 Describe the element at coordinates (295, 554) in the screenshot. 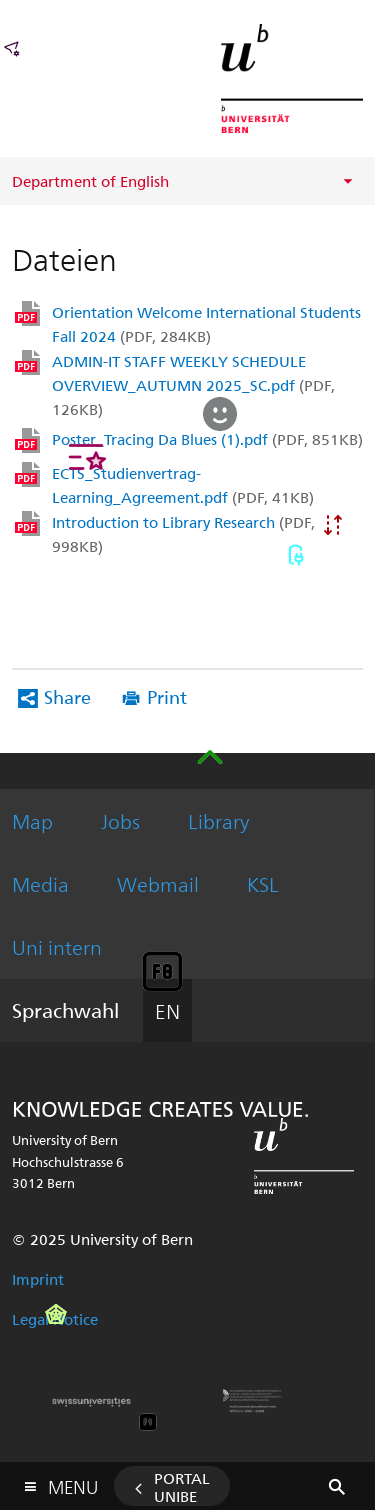

I see `indicates battery is currently charging` at that location.